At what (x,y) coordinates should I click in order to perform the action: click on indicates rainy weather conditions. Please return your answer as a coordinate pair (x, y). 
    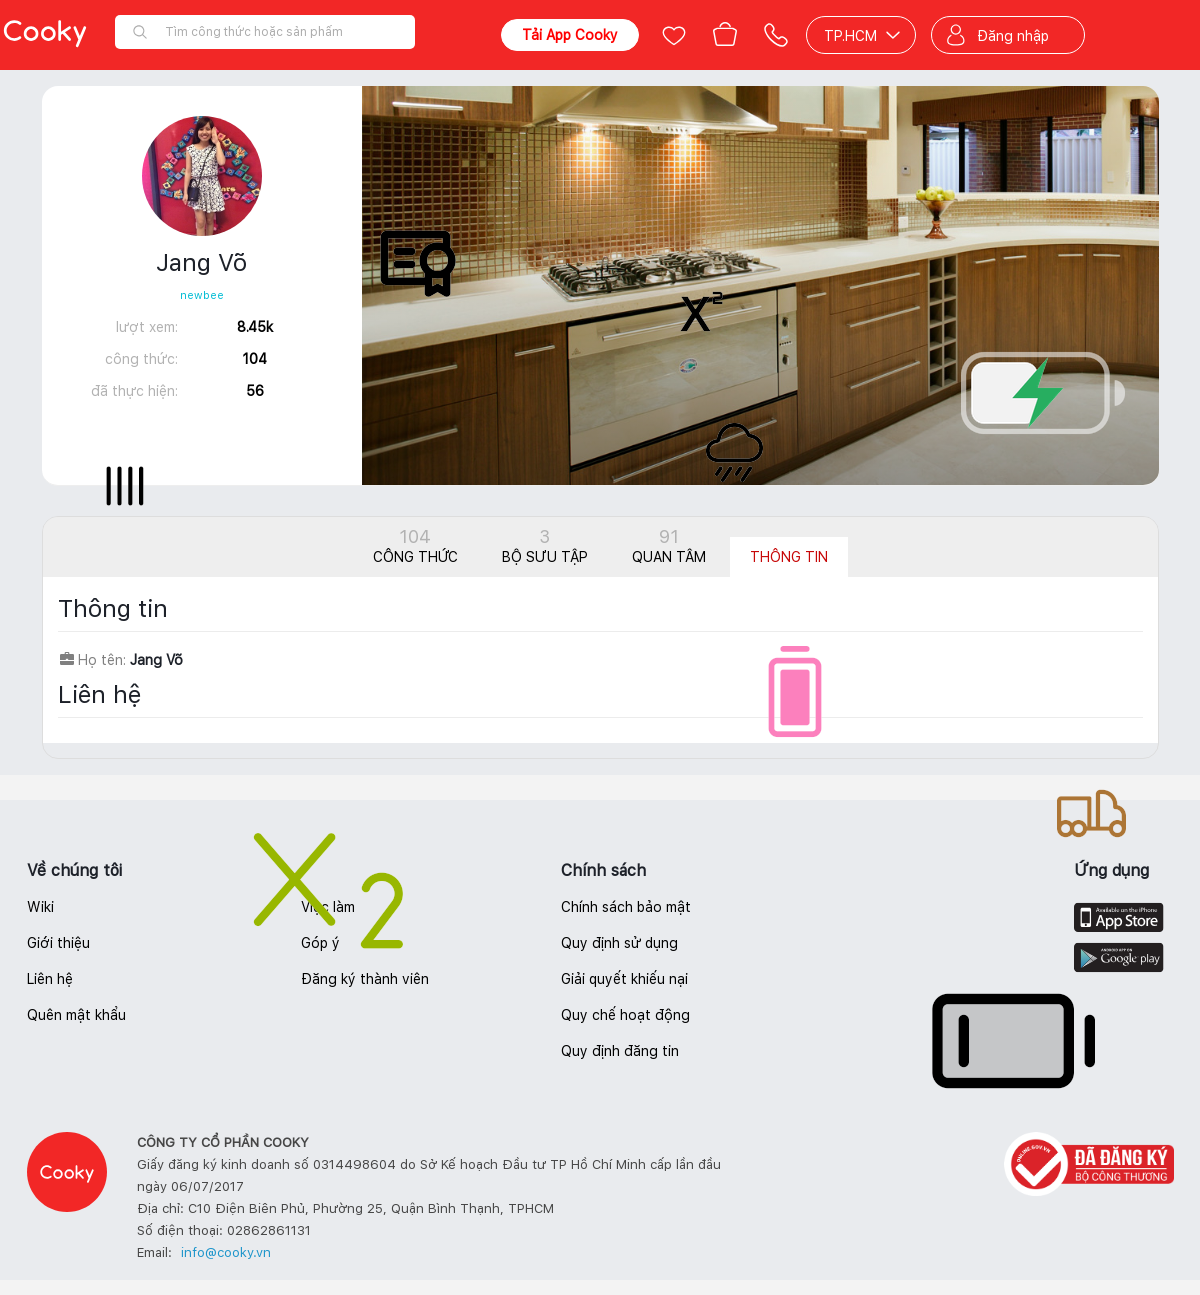
    Looking at the image, I should click on (734, 452).